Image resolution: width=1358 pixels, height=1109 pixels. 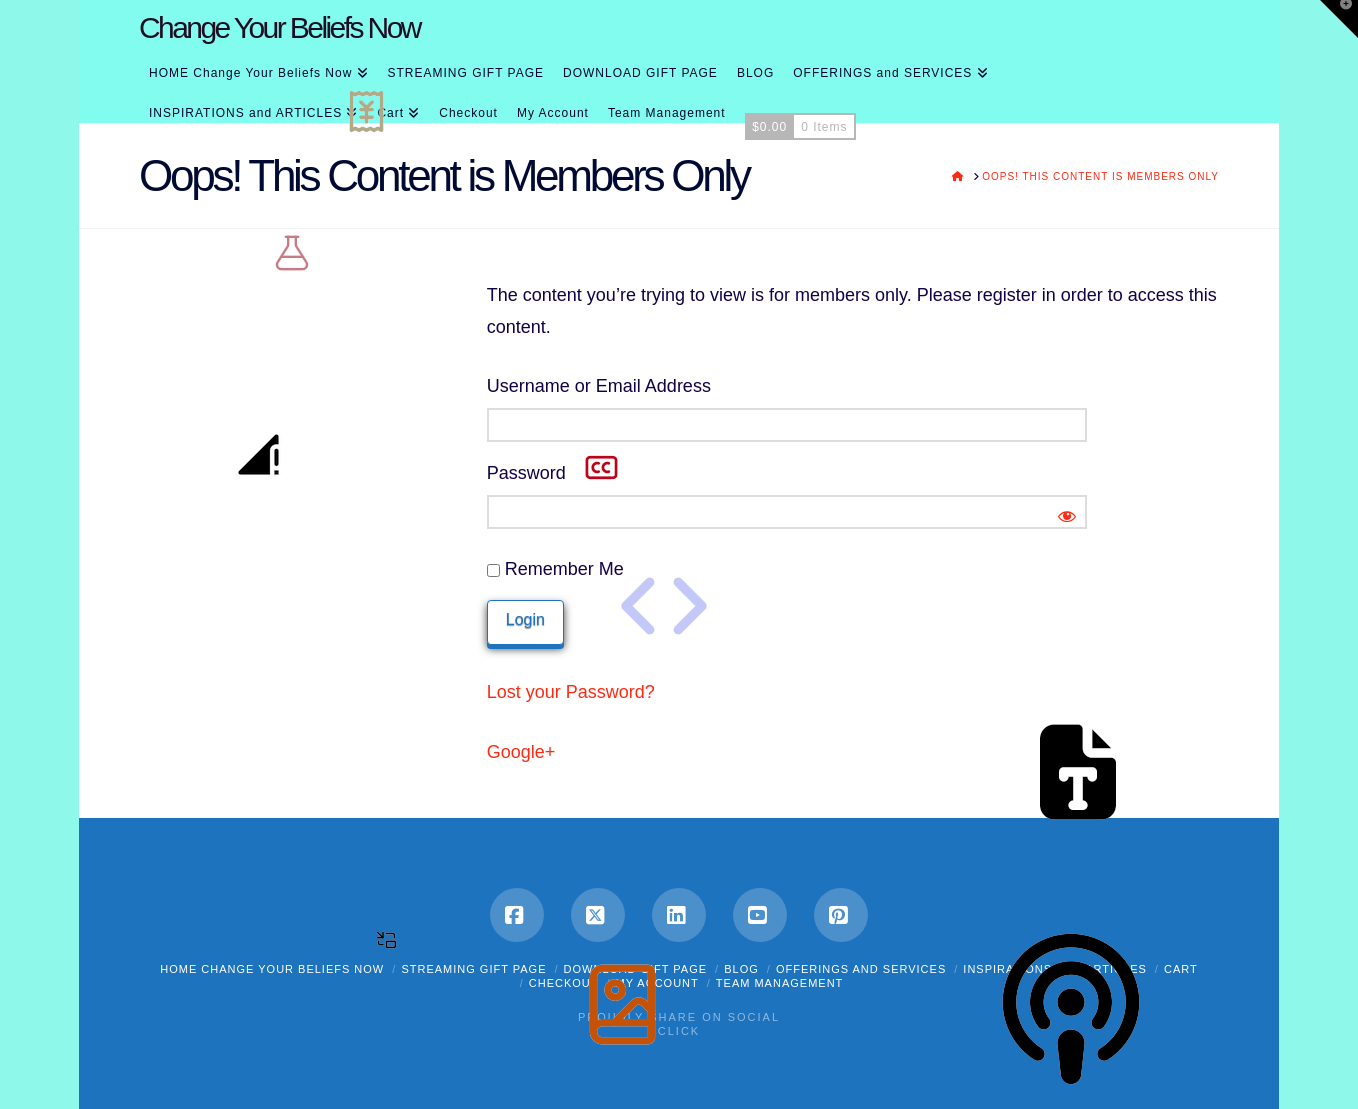 I want to click on open a text or typography file, so click(x=1078, y=772).